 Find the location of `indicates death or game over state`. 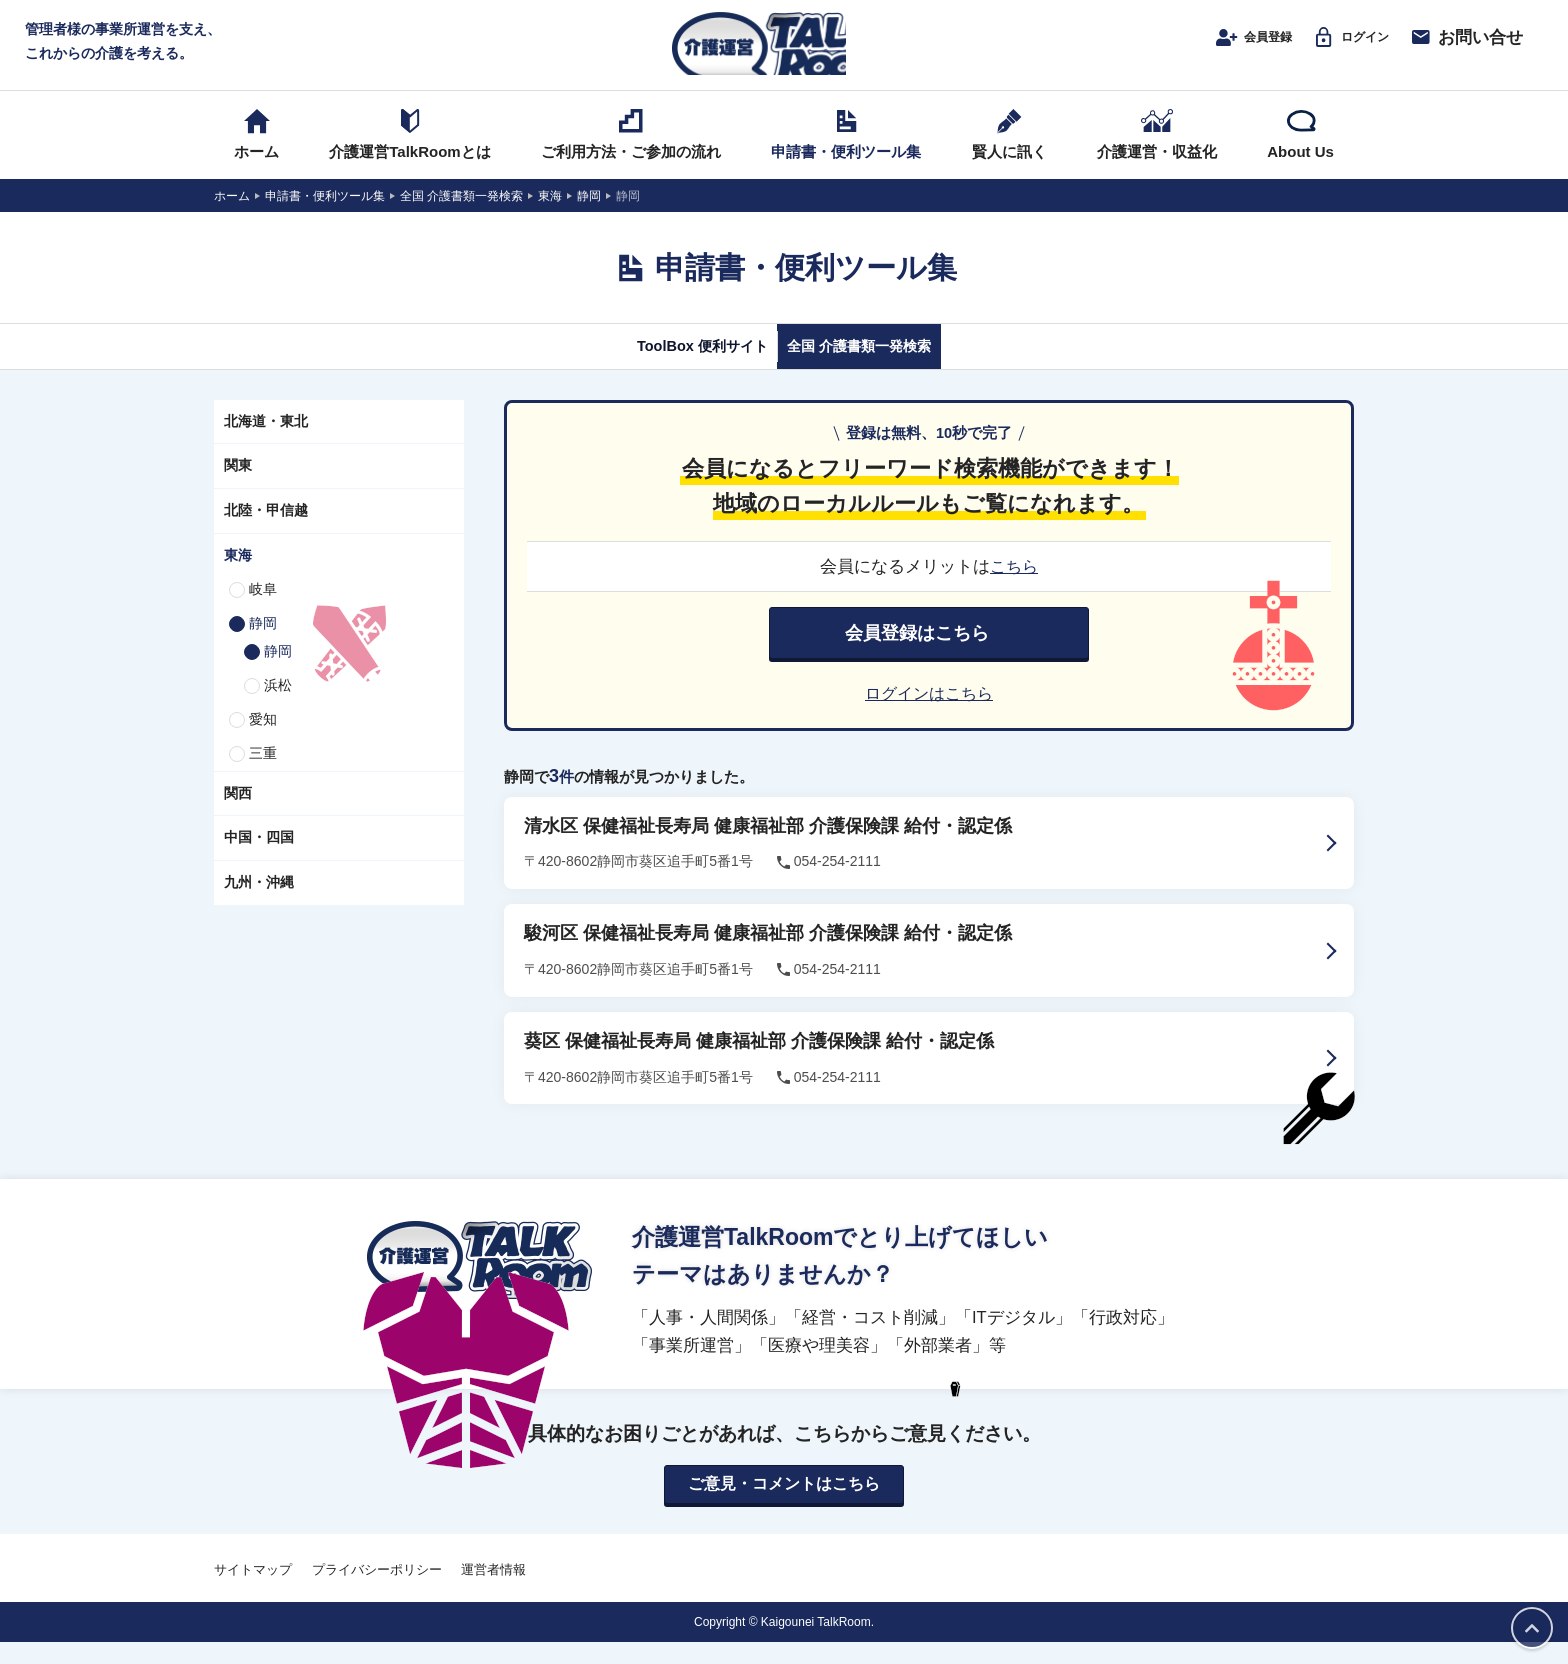

indicates death or game over state is located at coordinates (955, 1389).